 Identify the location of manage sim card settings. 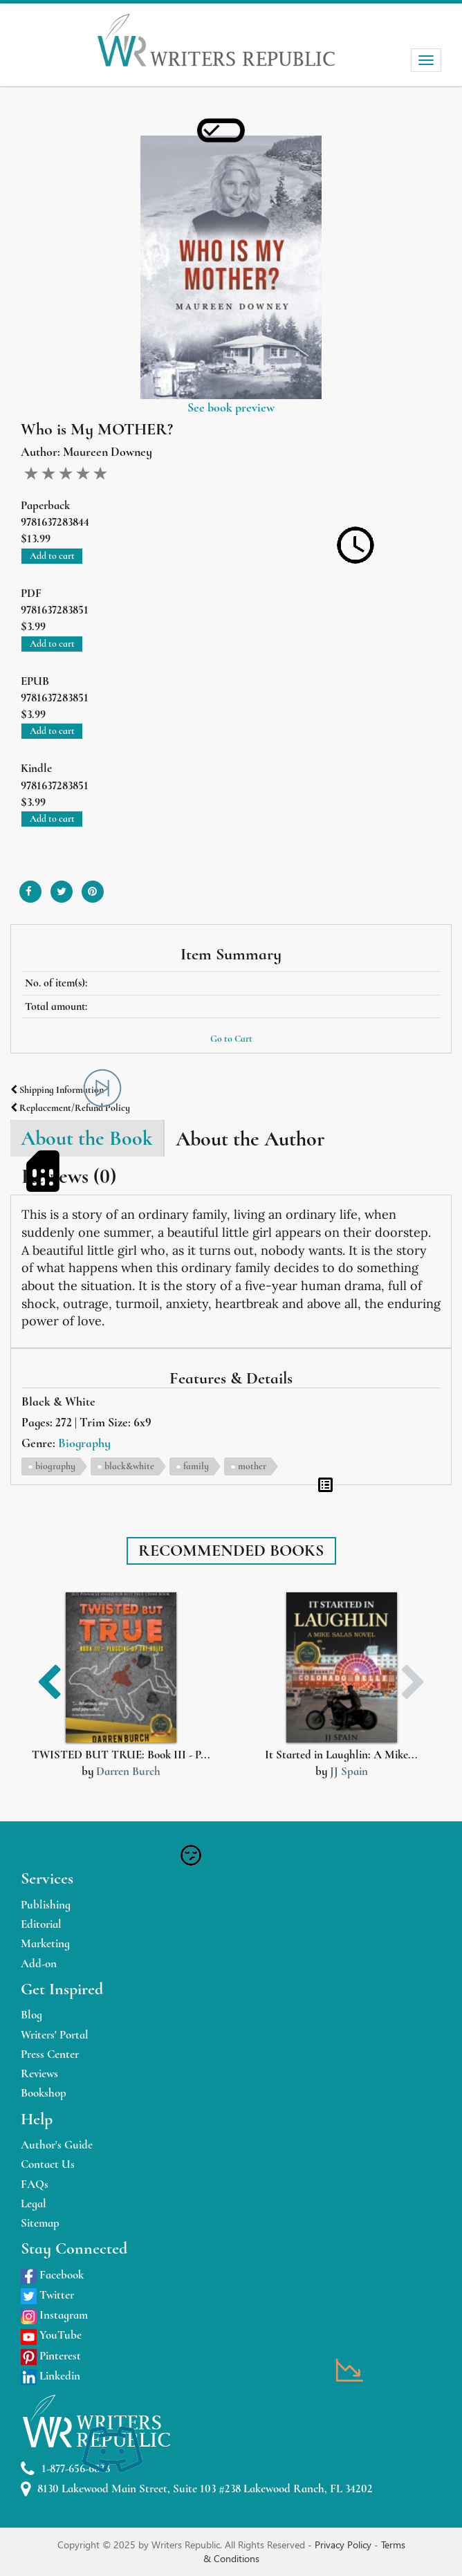
(43, 1171).